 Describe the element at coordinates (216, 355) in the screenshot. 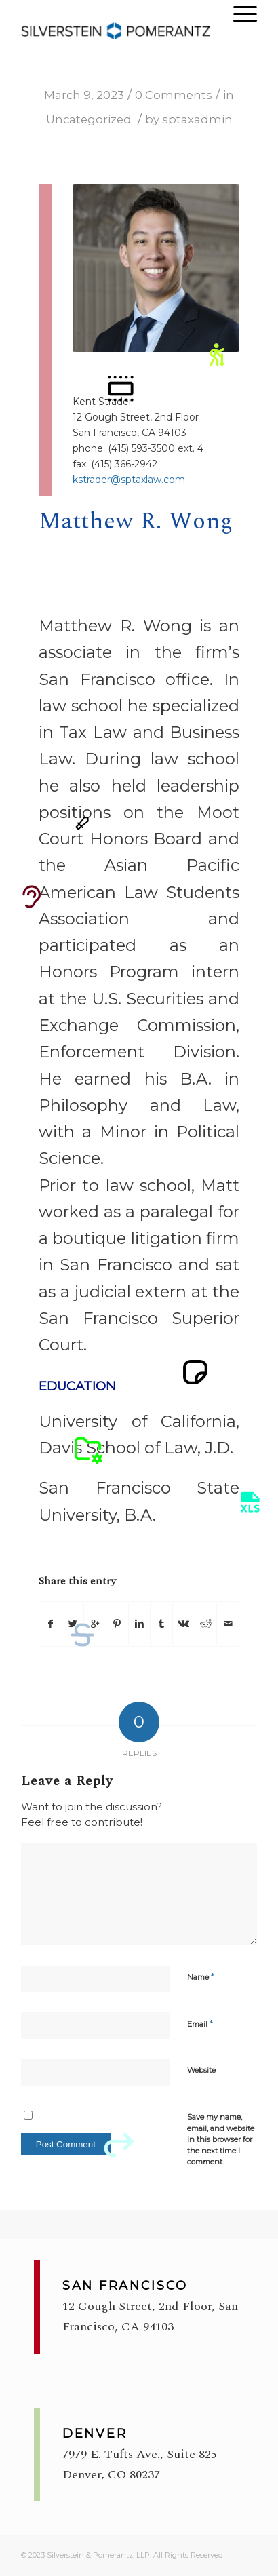

I see `access hiking or trekking activities` at that location.